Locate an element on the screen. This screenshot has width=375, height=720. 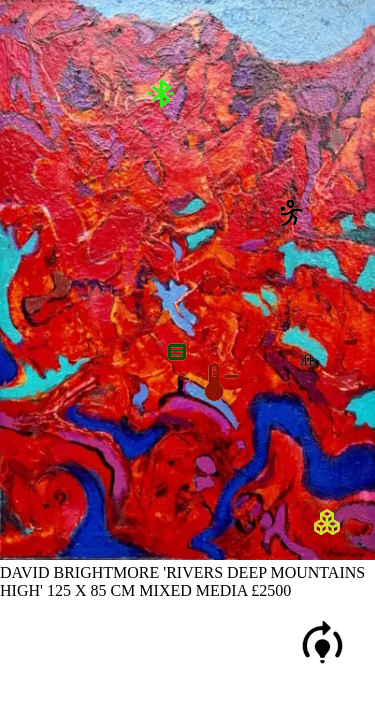
indicates an active bluetooth connection is located at coordinates (161, 93).